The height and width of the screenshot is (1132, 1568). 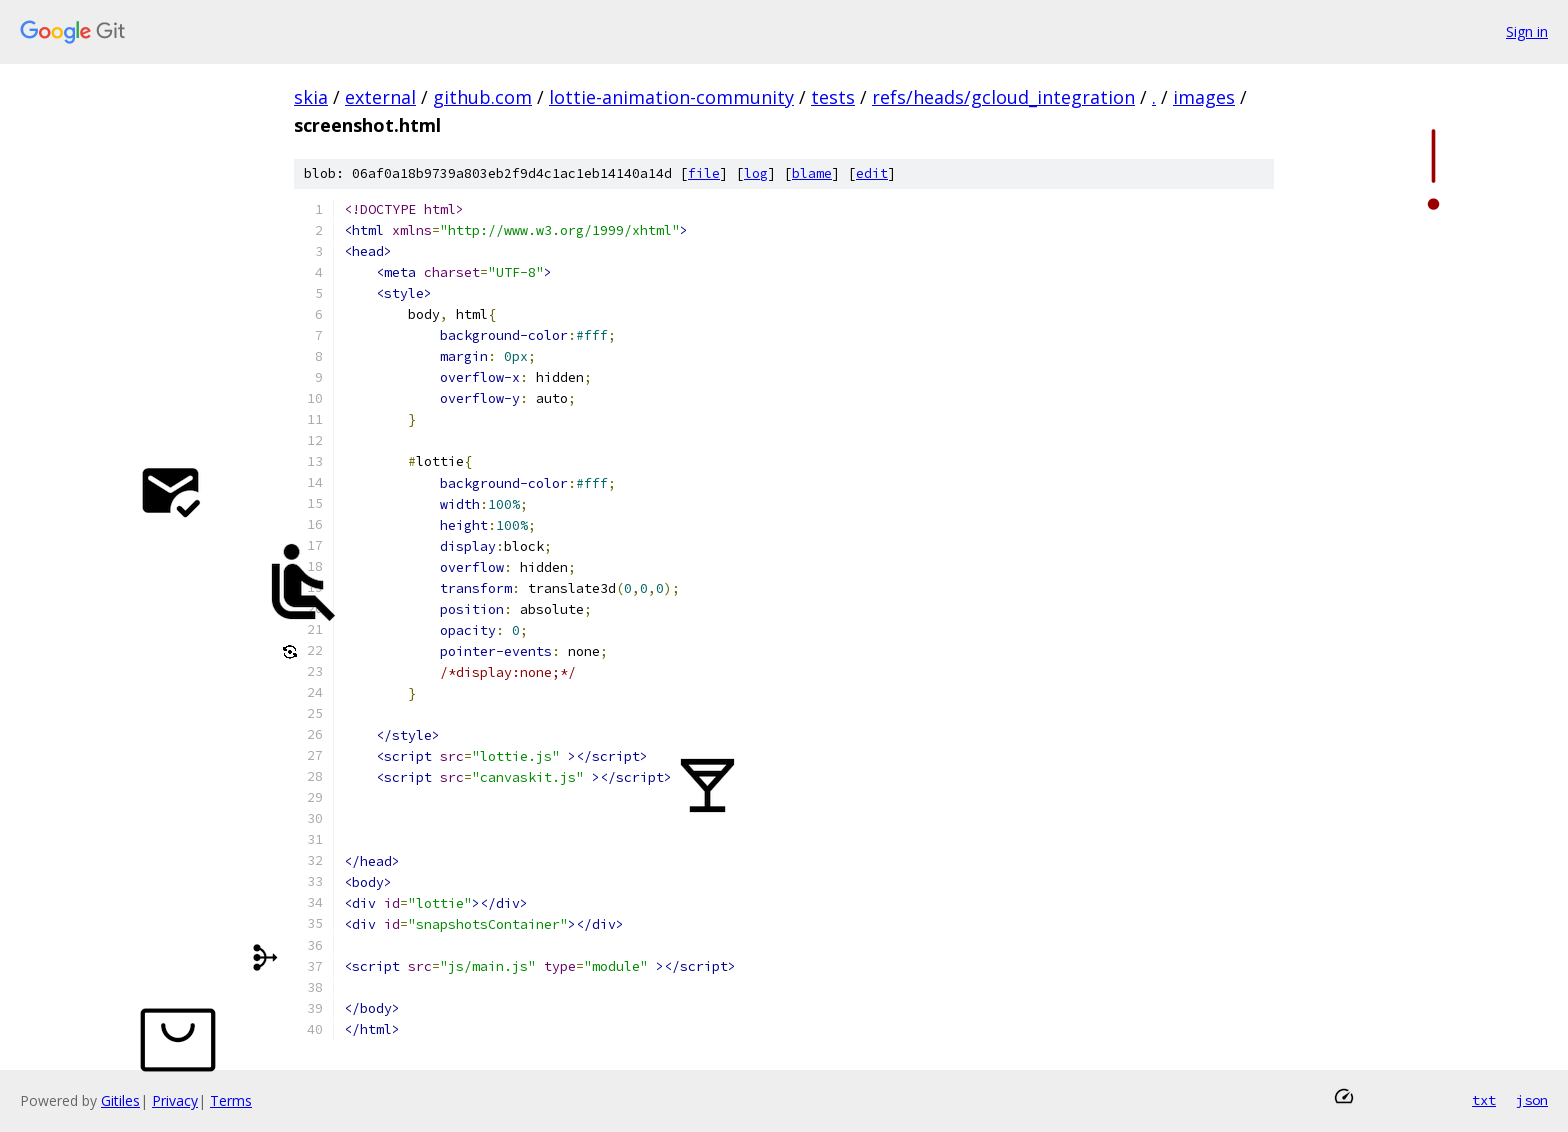 I want to click on manage ad mediation settings, so click(x=265, y=957).